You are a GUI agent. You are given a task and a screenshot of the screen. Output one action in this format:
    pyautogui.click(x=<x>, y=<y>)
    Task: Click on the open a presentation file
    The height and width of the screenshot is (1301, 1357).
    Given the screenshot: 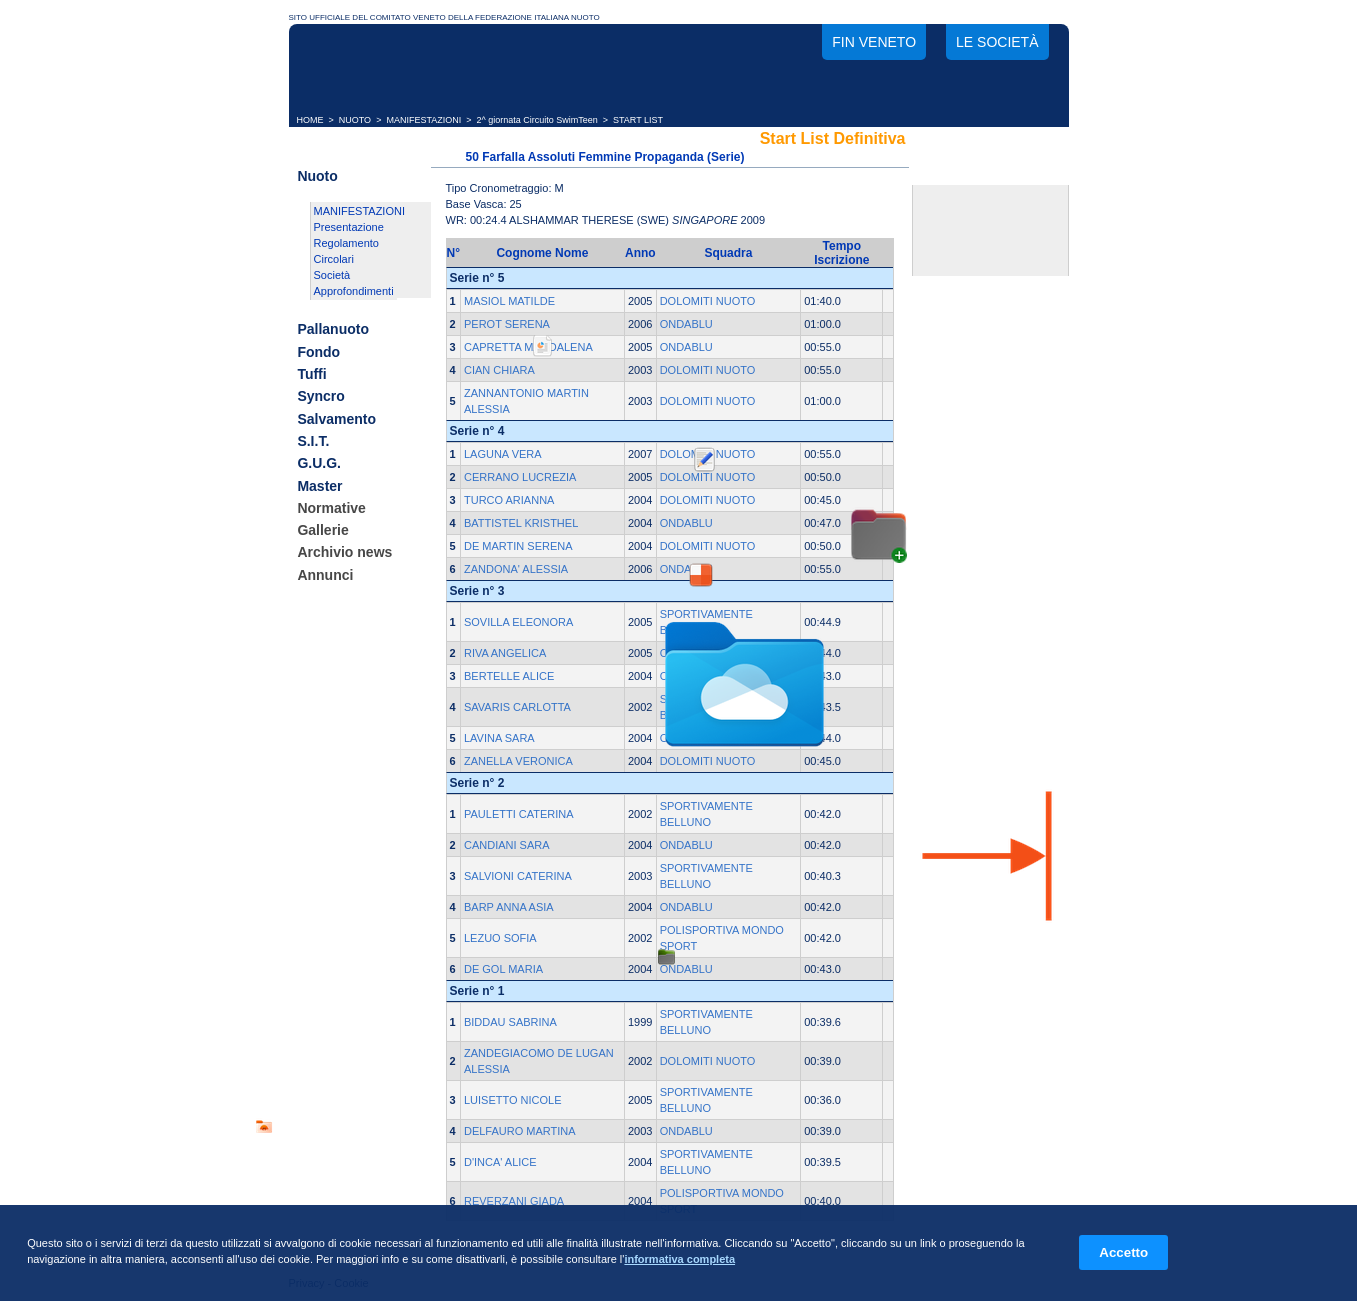 What is the action you would take?
    pyautogui.click(x=542, y=345)
    